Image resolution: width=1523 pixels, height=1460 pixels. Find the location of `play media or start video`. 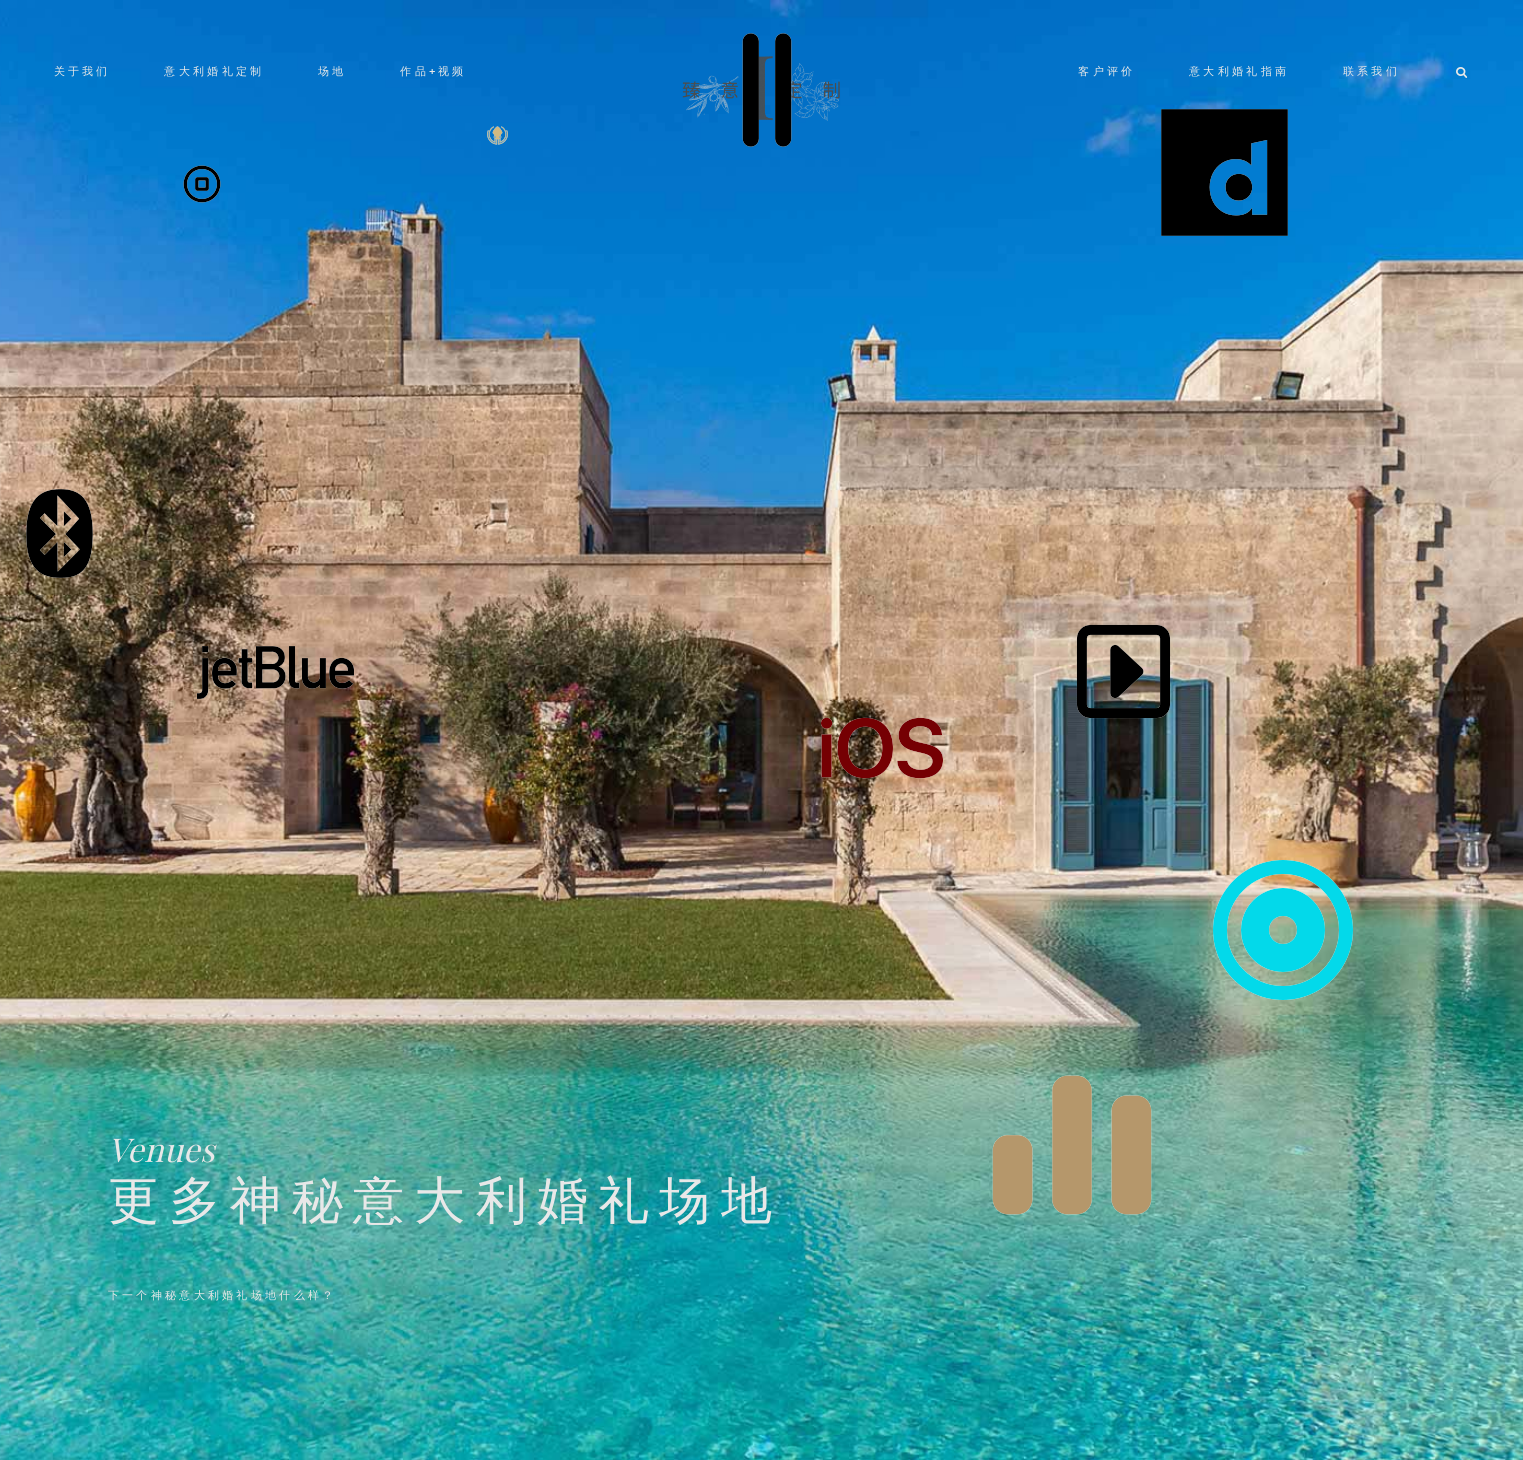

play media or start video is located at coordinates (1123, 671).